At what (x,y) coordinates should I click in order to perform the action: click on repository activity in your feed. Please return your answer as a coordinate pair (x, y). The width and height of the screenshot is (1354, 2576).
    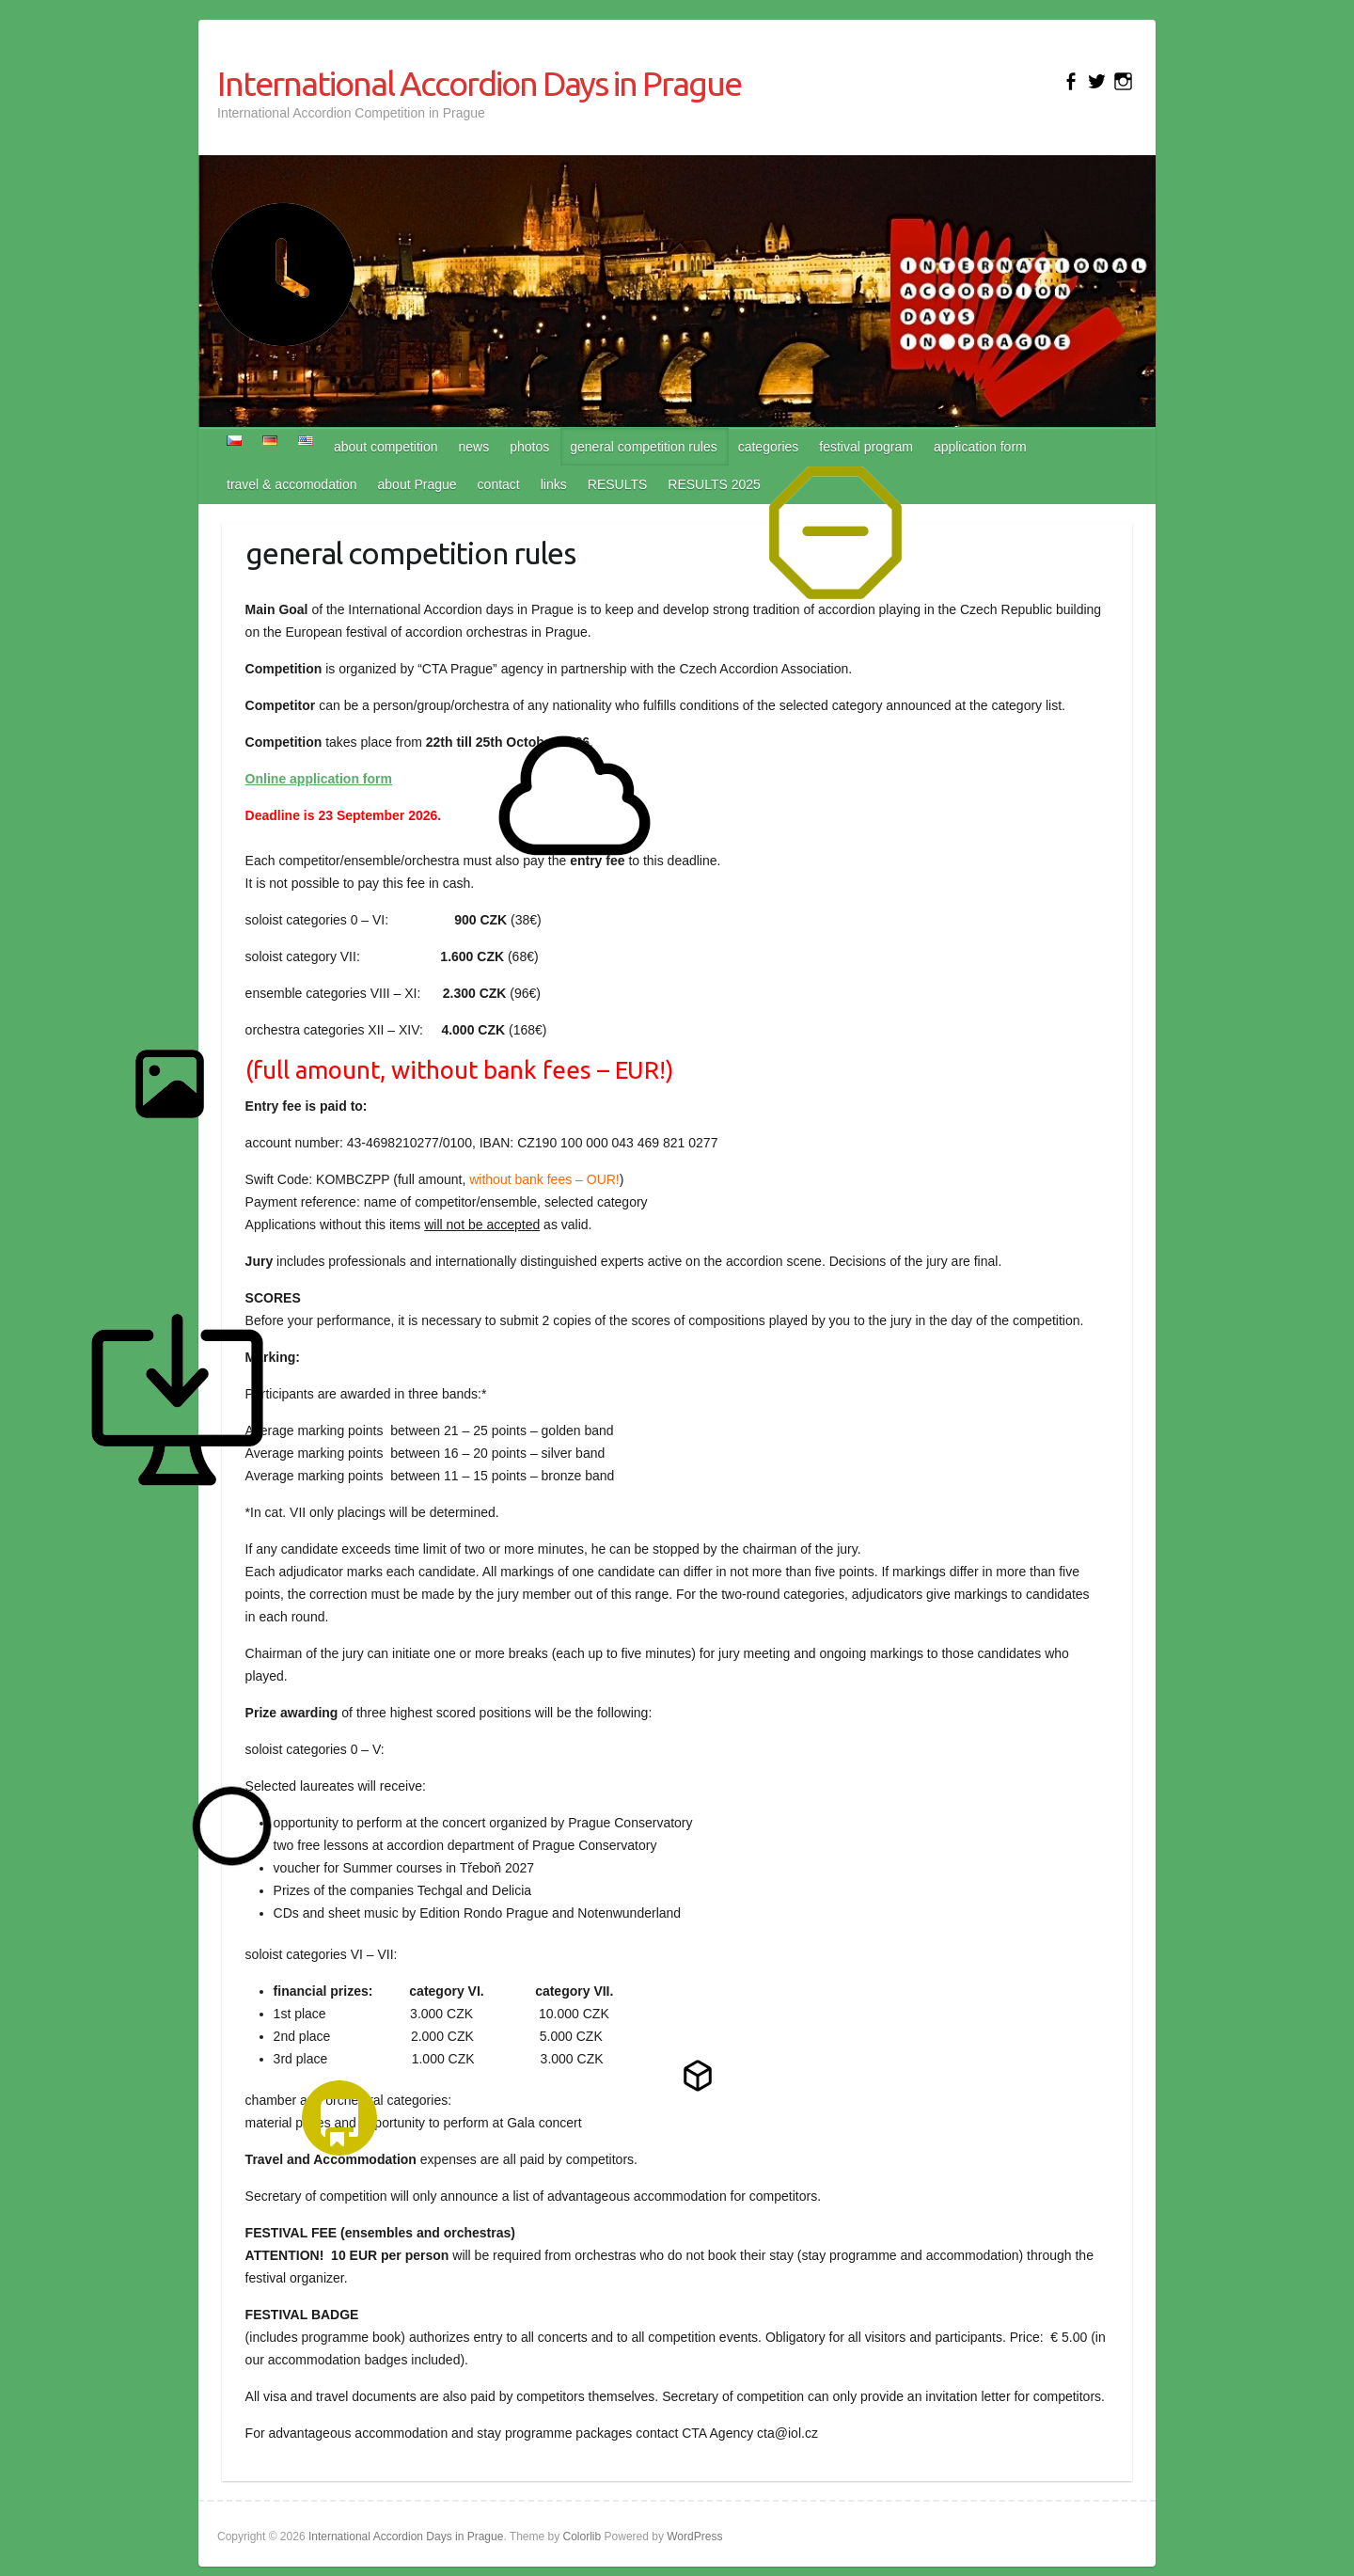
    Looking at the image, I should click on (339, 2118).